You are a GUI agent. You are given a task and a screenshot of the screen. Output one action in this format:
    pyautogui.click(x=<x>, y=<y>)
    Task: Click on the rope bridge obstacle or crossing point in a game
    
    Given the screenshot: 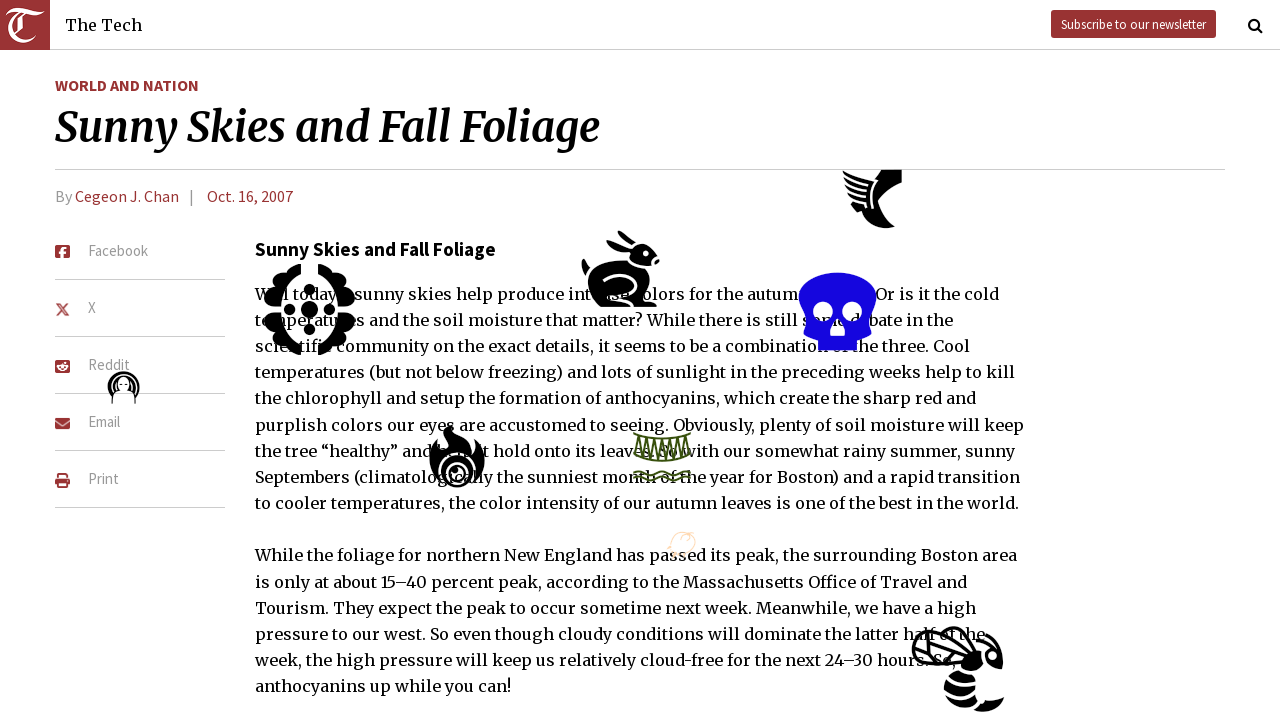 What is the action you would take?
    pyautogui.click(x=662, y=454)
    